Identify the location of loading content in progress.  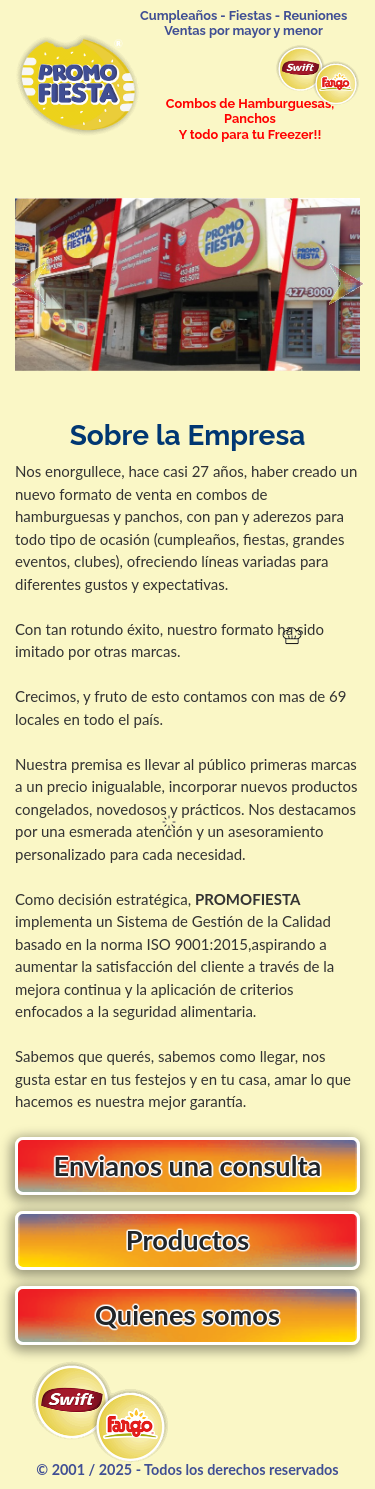
(169, 822).